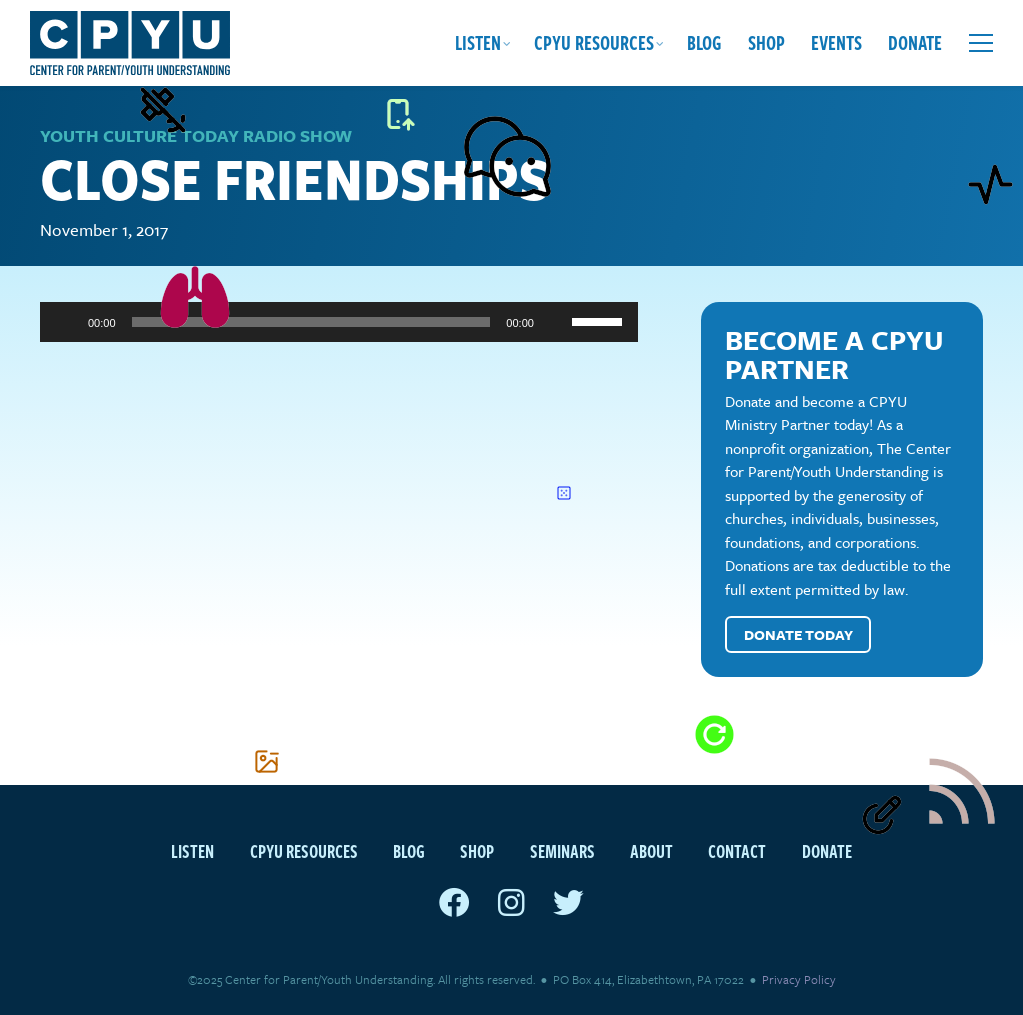 This screenshot has height=1015, width=1023. Describe the element at coordinates (195, 297) in the screenshot. I see `access respiratory health information` at that location.